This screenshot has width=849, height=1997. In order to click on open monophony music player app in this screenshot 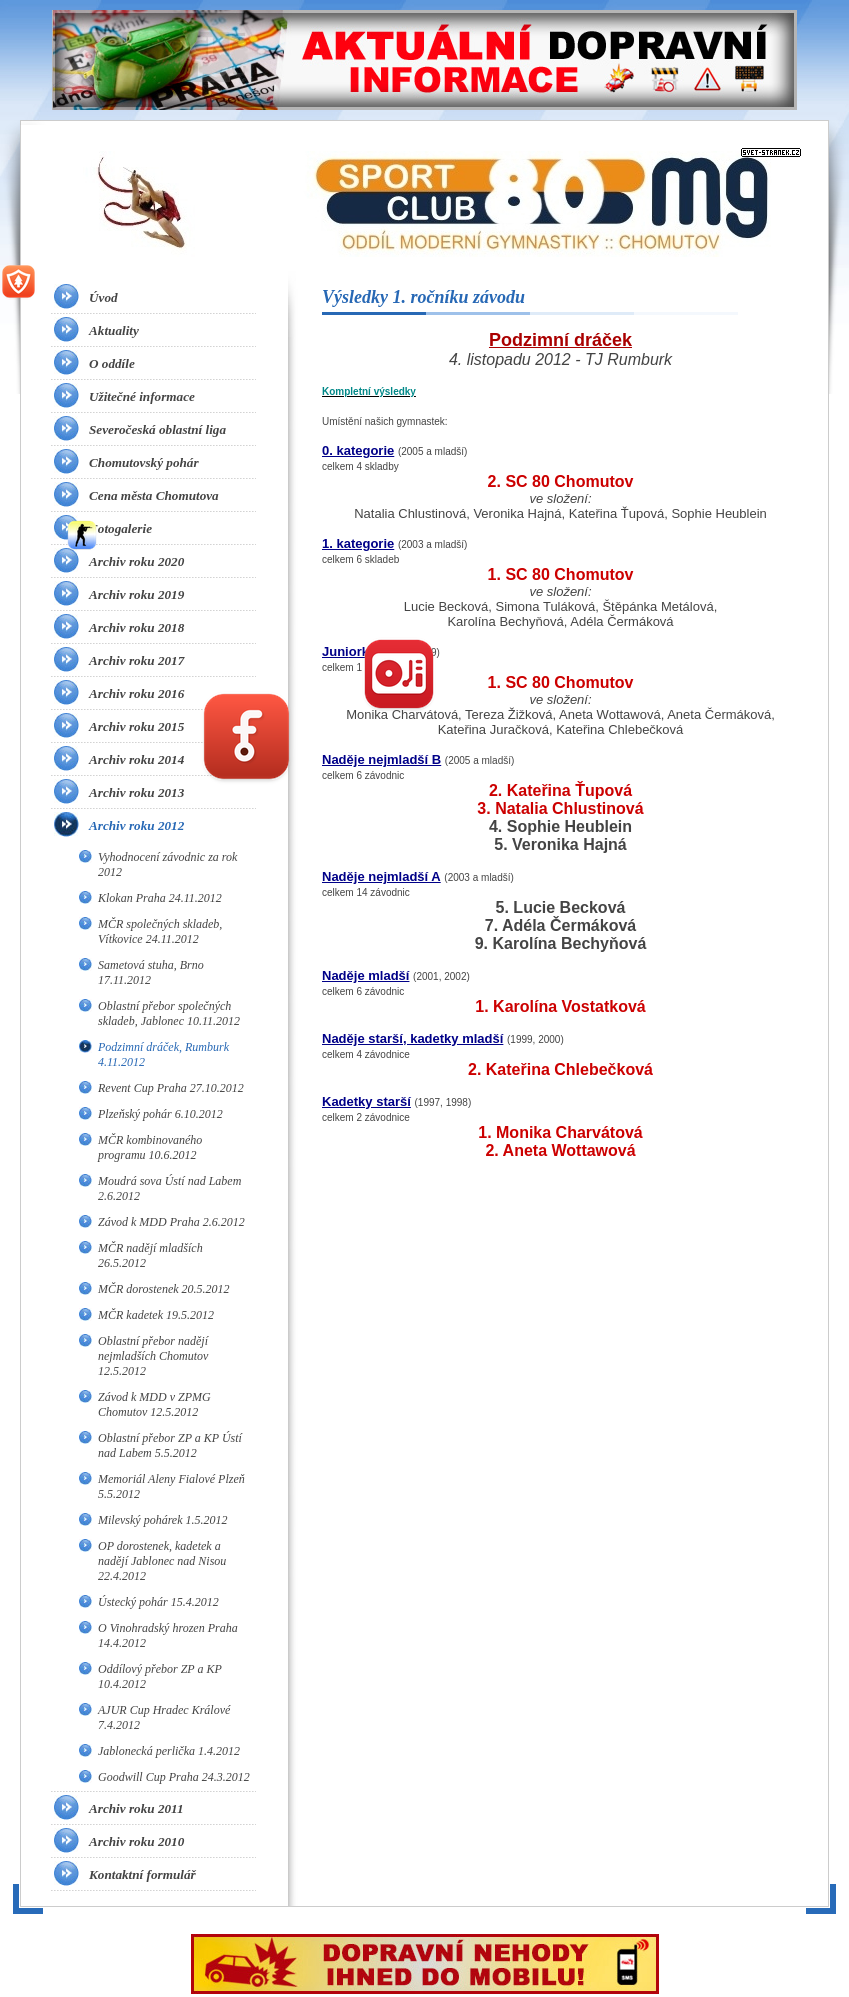, I will do `click(399, 674)`.